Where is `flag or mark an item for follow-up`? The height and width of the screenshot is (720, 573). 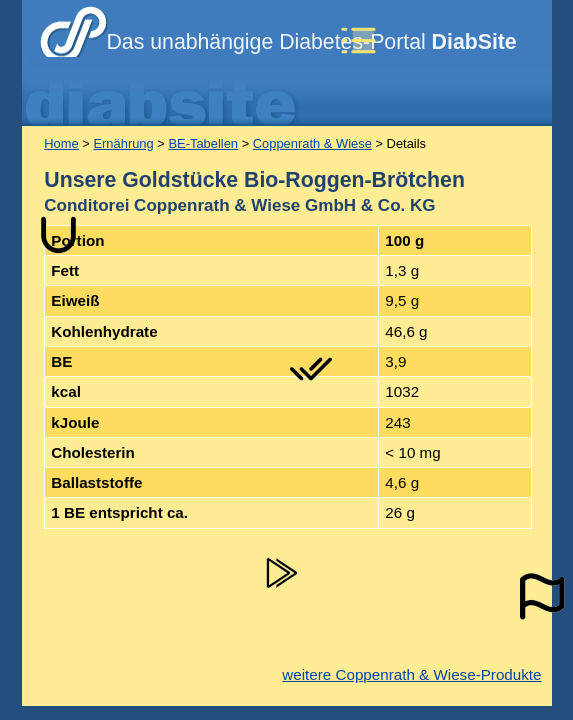 flag or mark an item for follow-up is located at coordinates (540, 595).